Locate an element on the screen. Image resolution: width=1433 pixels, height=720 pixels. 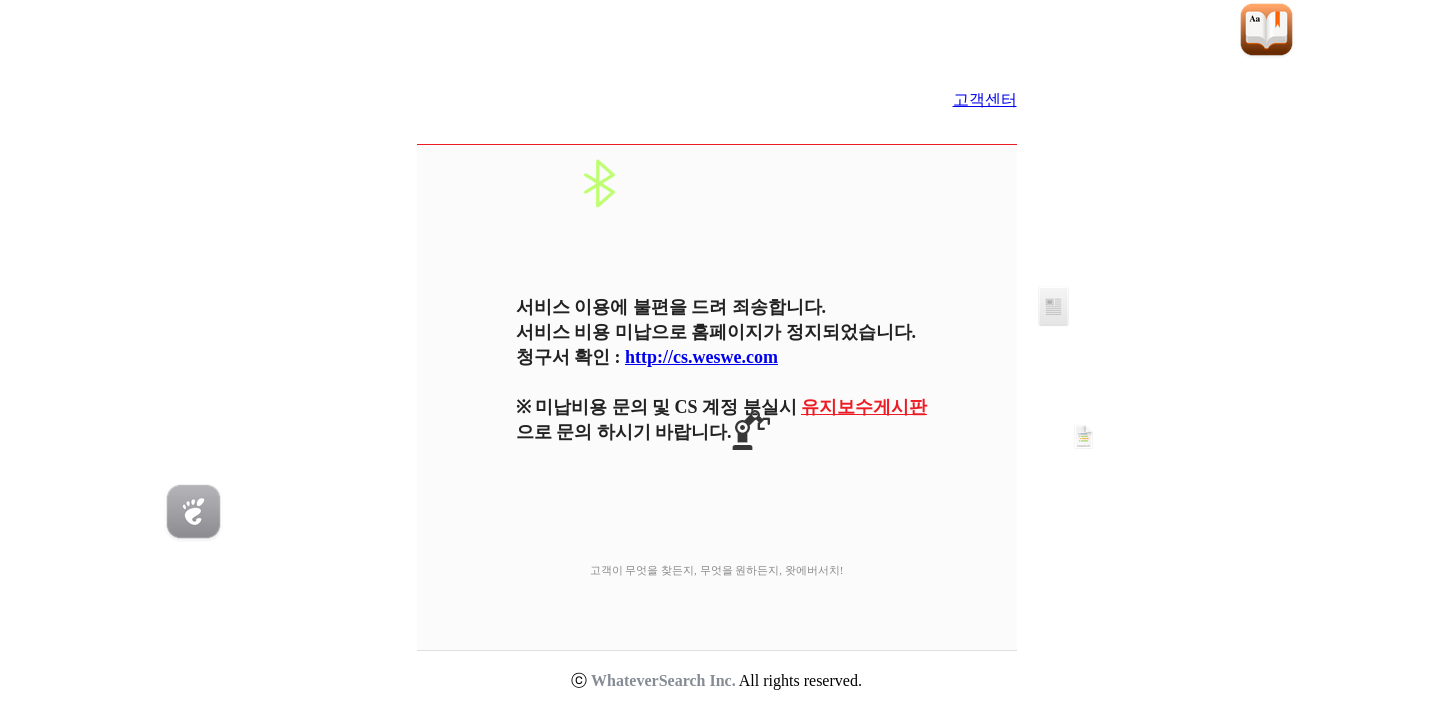
open QuickLookup dictionary app is located at coordinates (1266, 29).